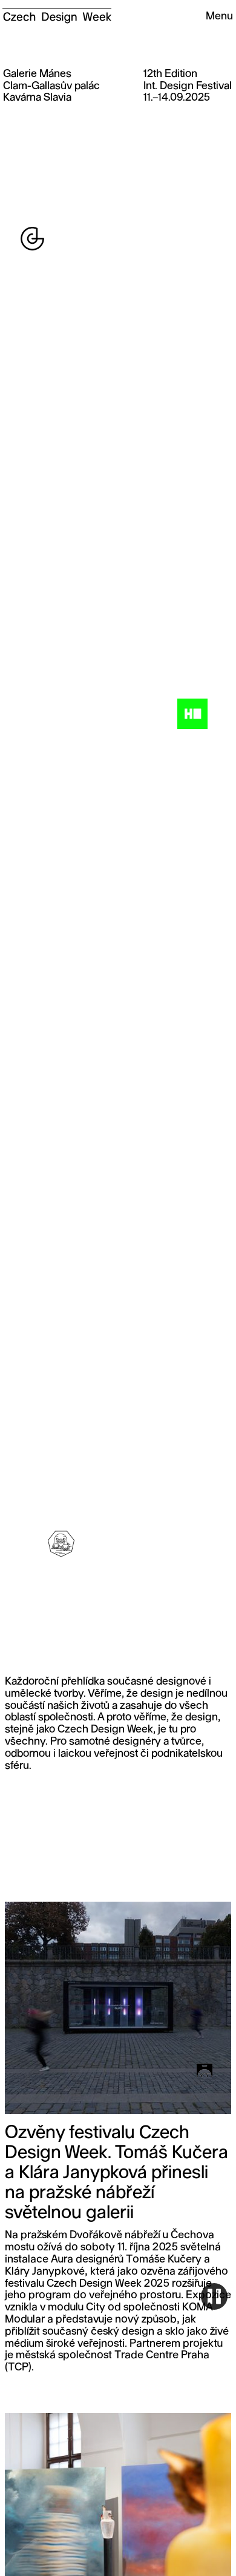 The image size is (236, 2576). I want to click on visit the Game Developer website, so click(32, 238).